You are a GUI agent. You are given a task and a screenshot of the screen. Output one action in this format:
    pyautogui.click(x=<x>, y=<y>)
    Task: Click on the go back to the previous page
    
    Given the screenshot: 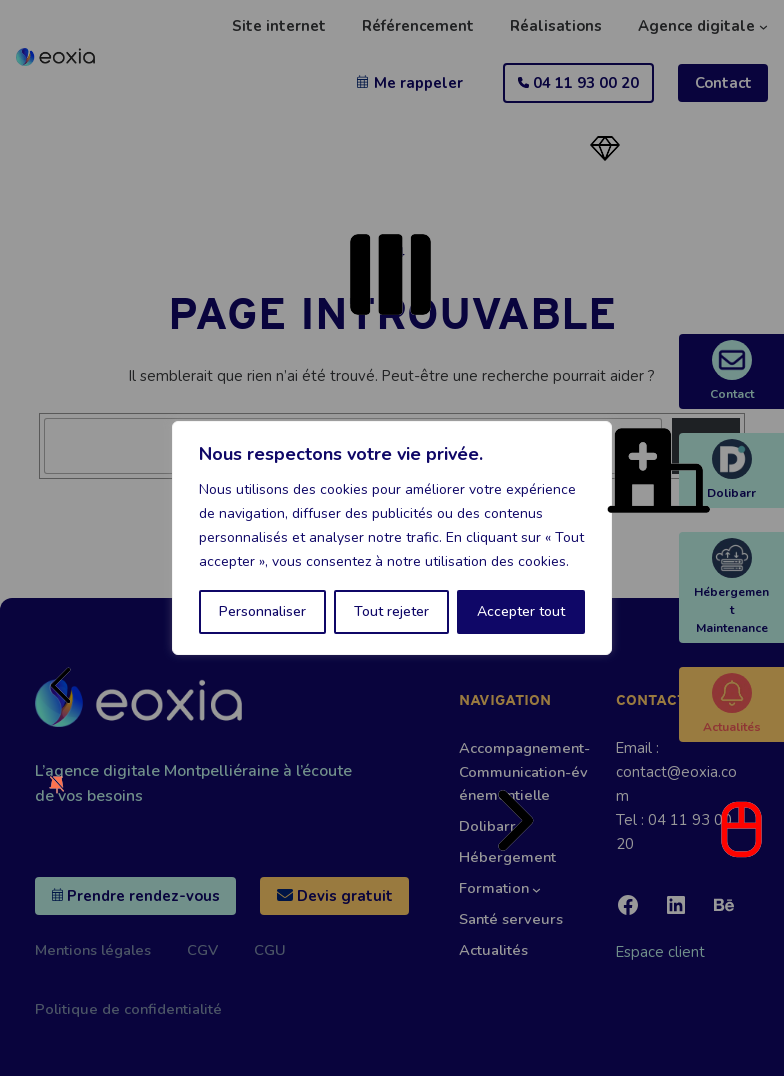 What is the action you would take?
    pyautogui.click(x=61, y=685)
    